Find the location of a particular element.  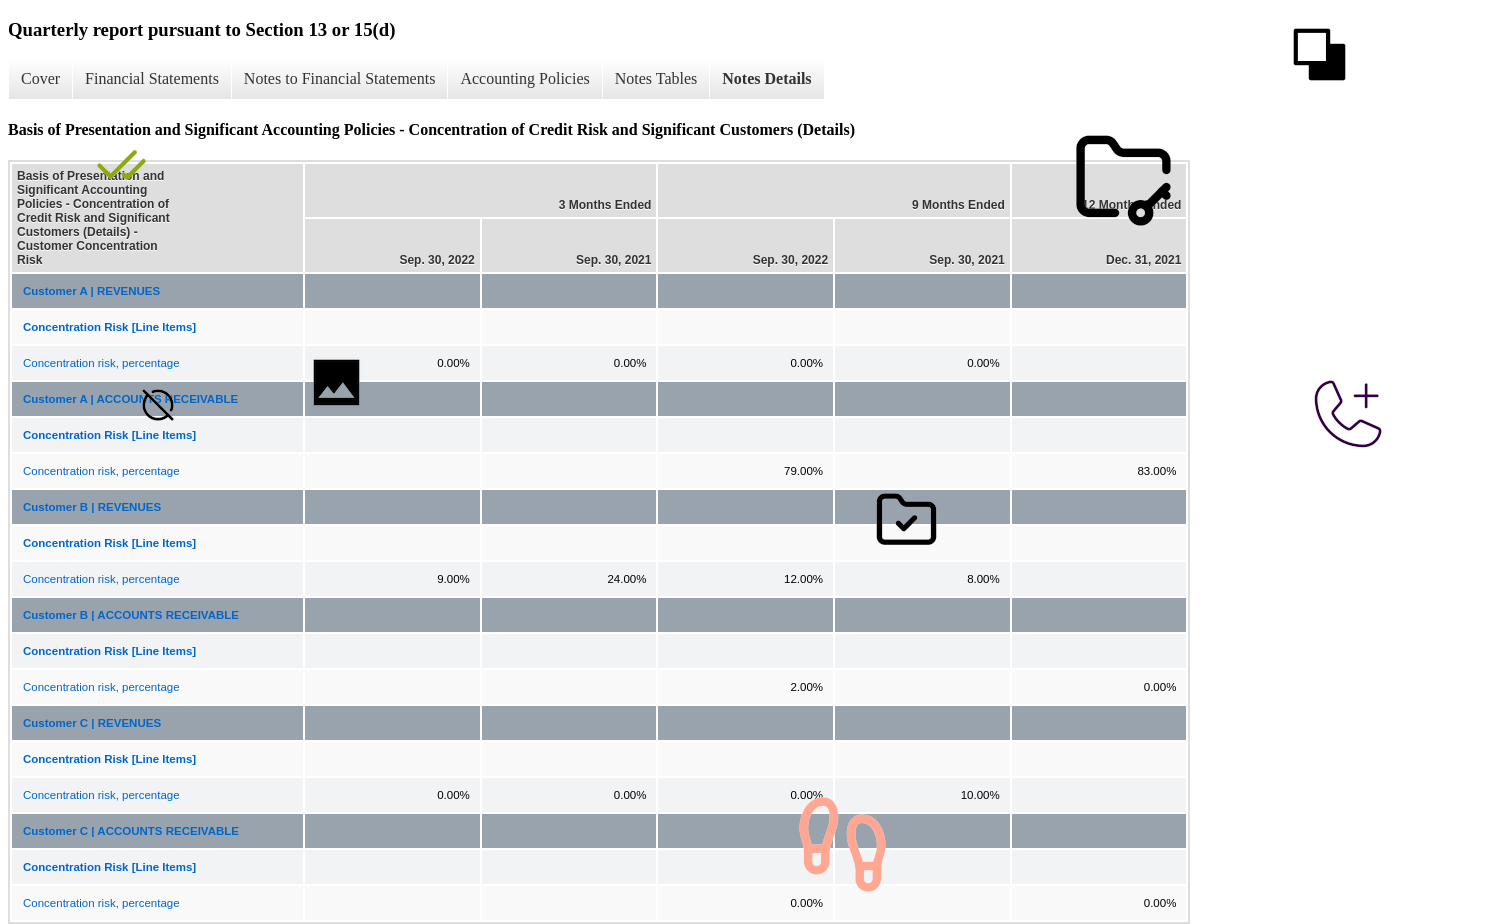

view photos or images is located at coordinates (336, 382).